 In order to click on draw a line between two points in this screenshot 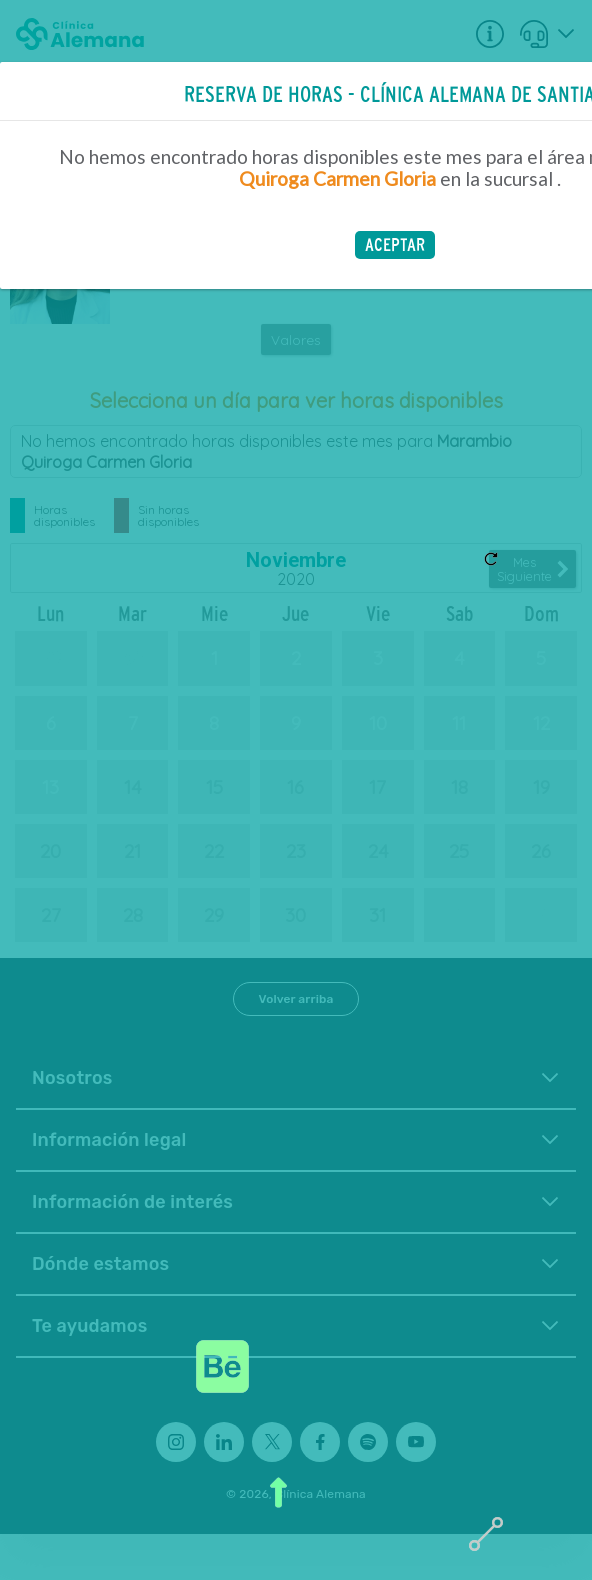, I will do `click(486, 1534)`.